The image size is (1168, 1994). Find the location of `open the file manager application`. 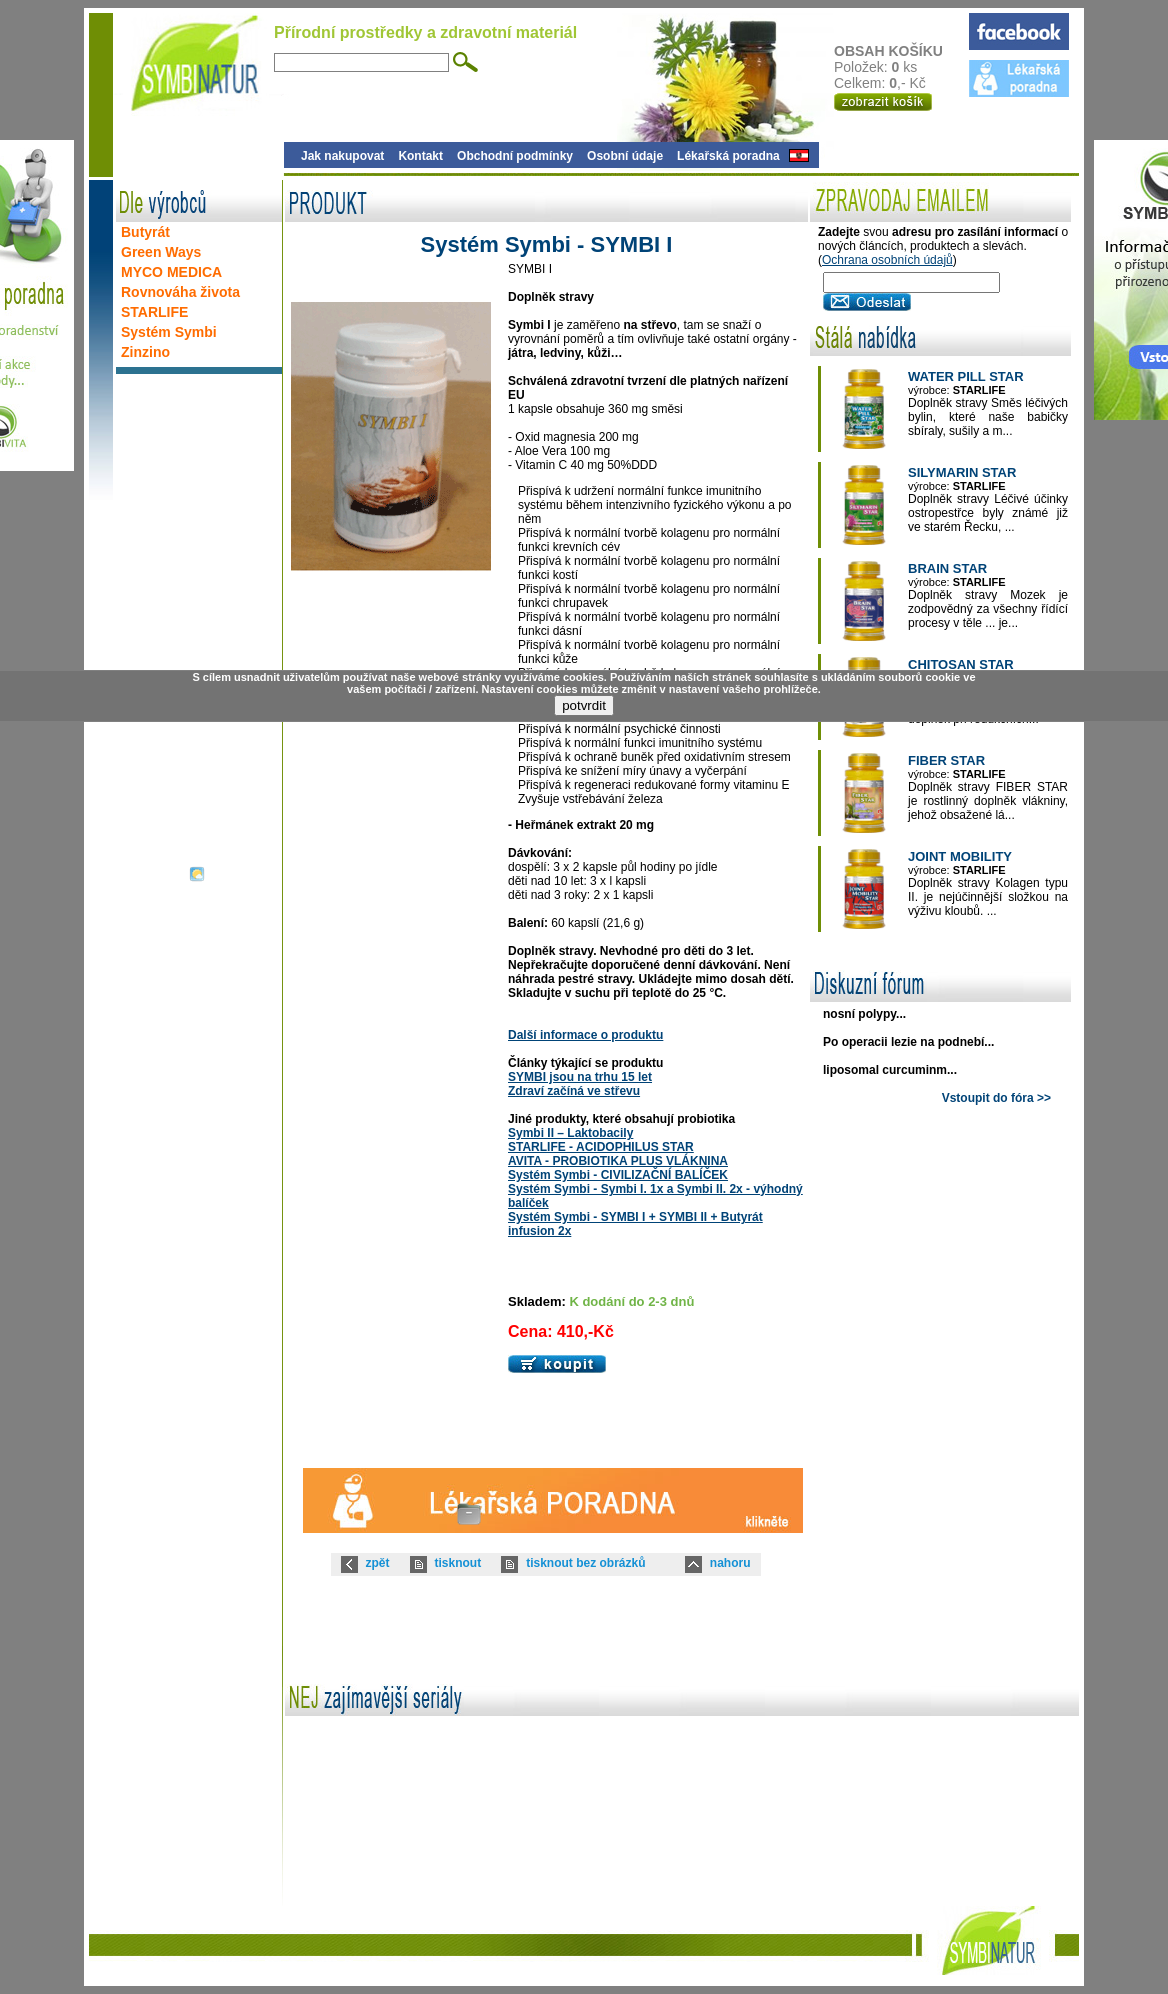

open the file manager application is located at coordinates (469, 1514).